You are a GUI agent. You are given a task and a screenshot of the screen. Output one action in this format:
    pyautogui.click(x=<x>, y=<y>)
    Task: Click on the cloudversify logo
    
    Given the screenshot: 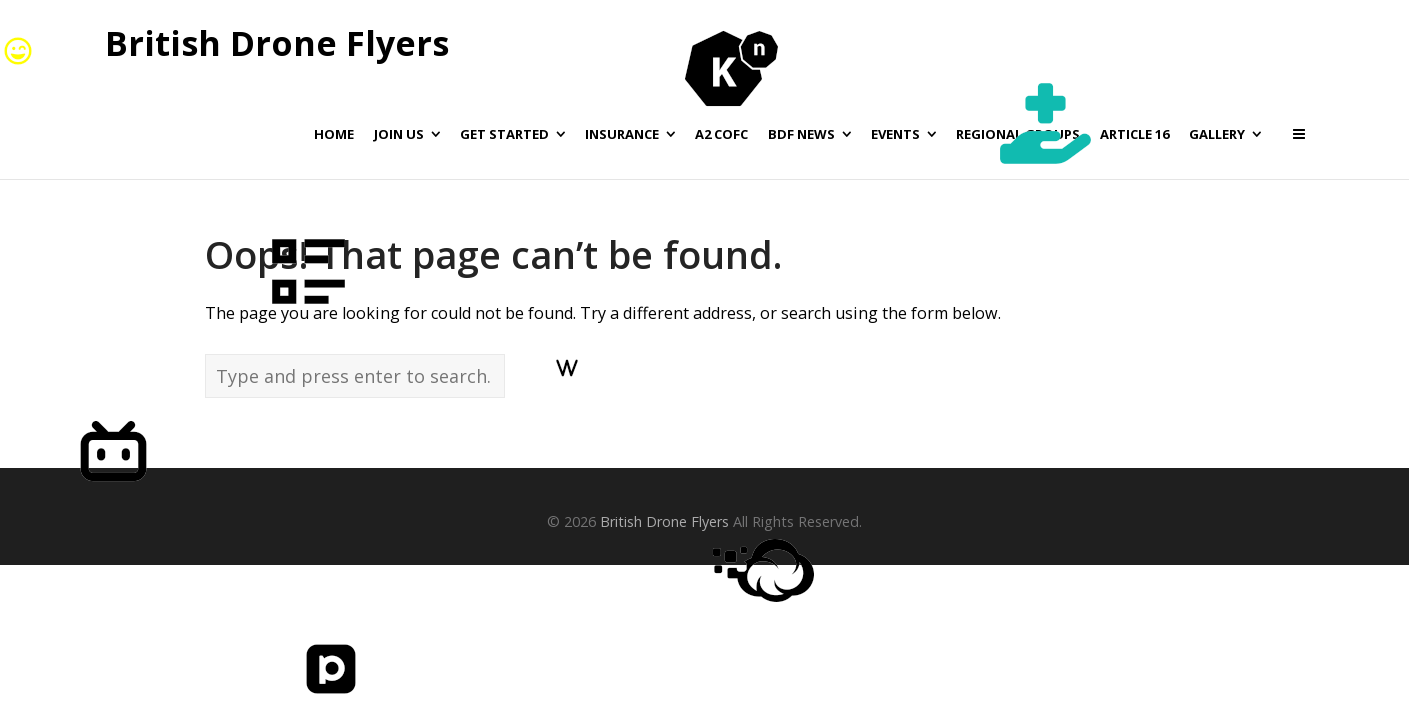 What is the action you would take?
    pyautogui.click(x=763, y=570)
    